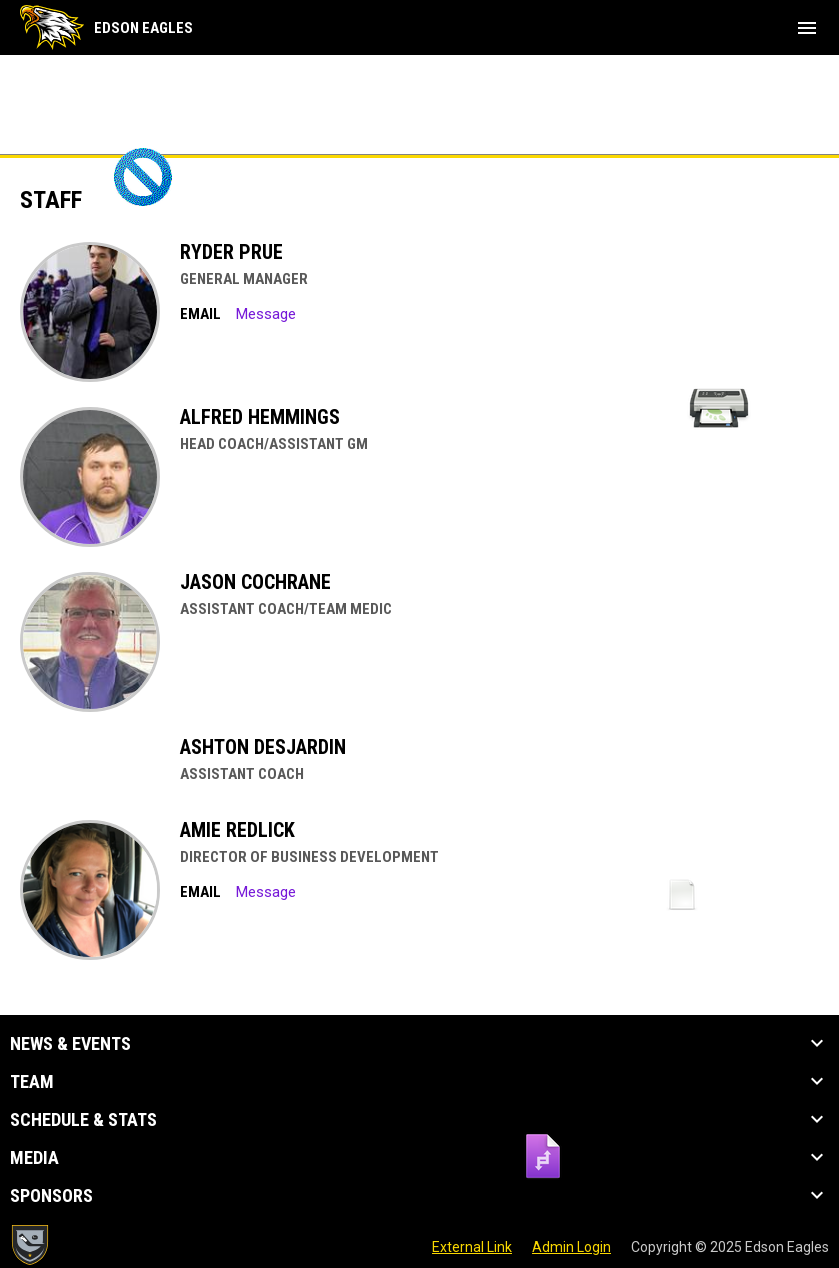  Describe the element at coordinates (719, 407) in the screenshot. I see `print the current document` at that location.